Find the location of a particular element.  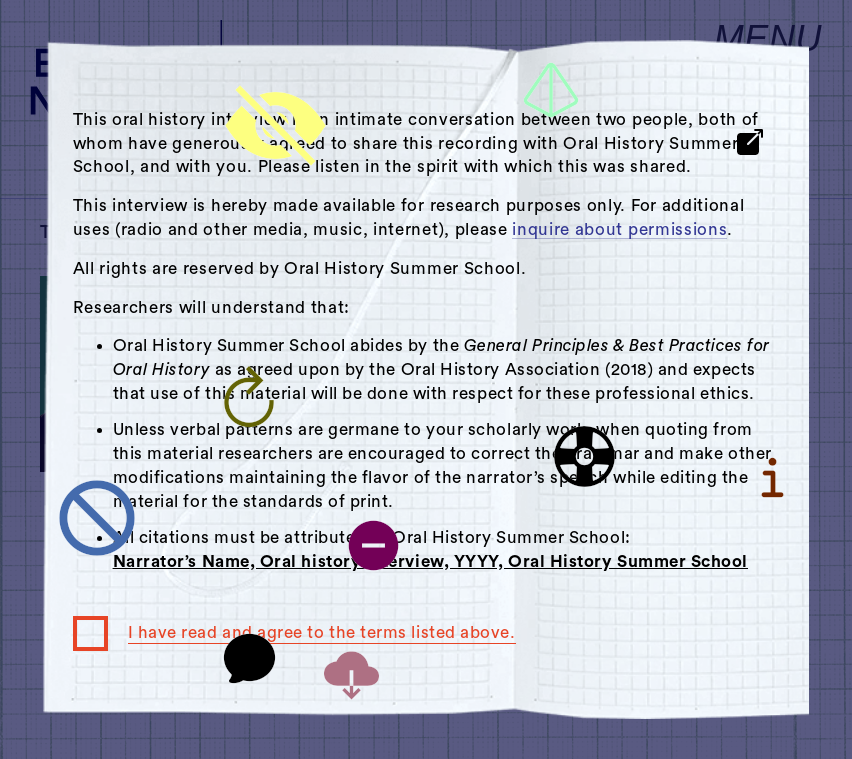

hide password or sensitive content is located at coordinates (275, 125).